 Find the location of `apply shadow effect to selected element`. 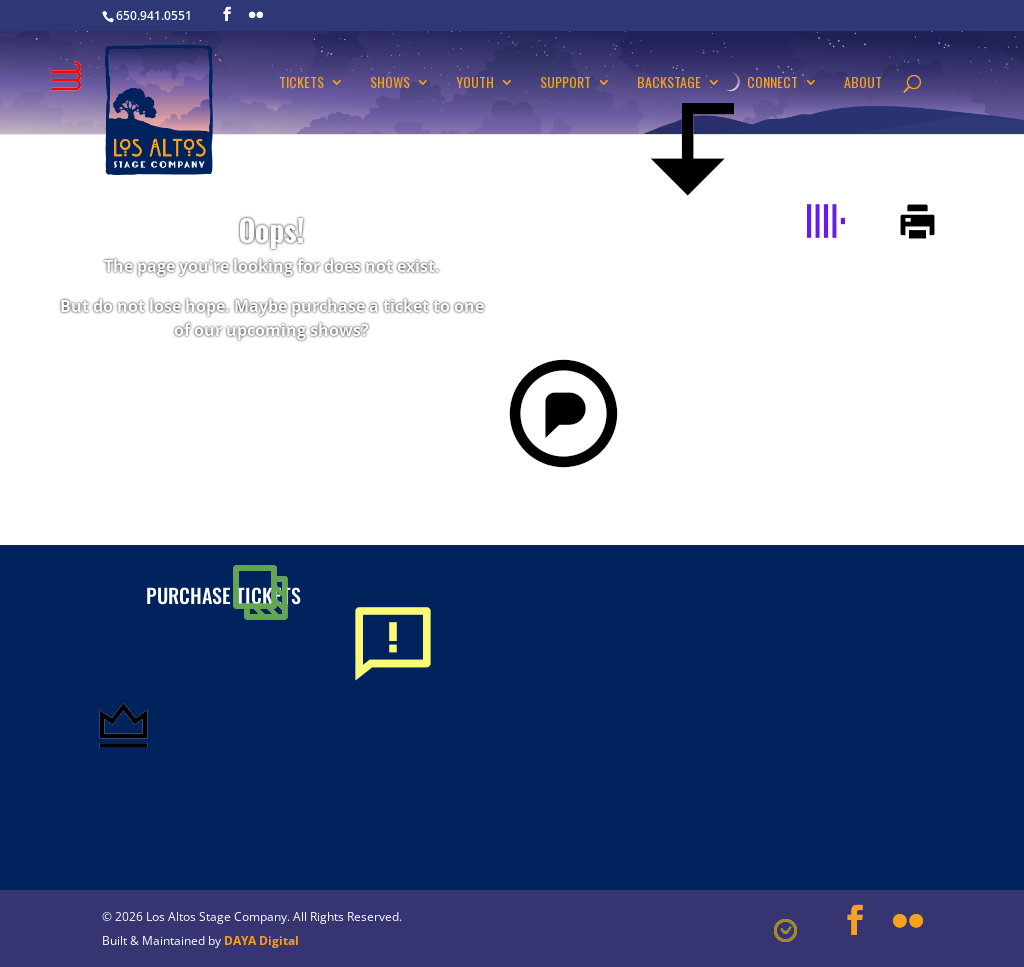

apply shadow effect to selected element is located at coordinates (260, 592).